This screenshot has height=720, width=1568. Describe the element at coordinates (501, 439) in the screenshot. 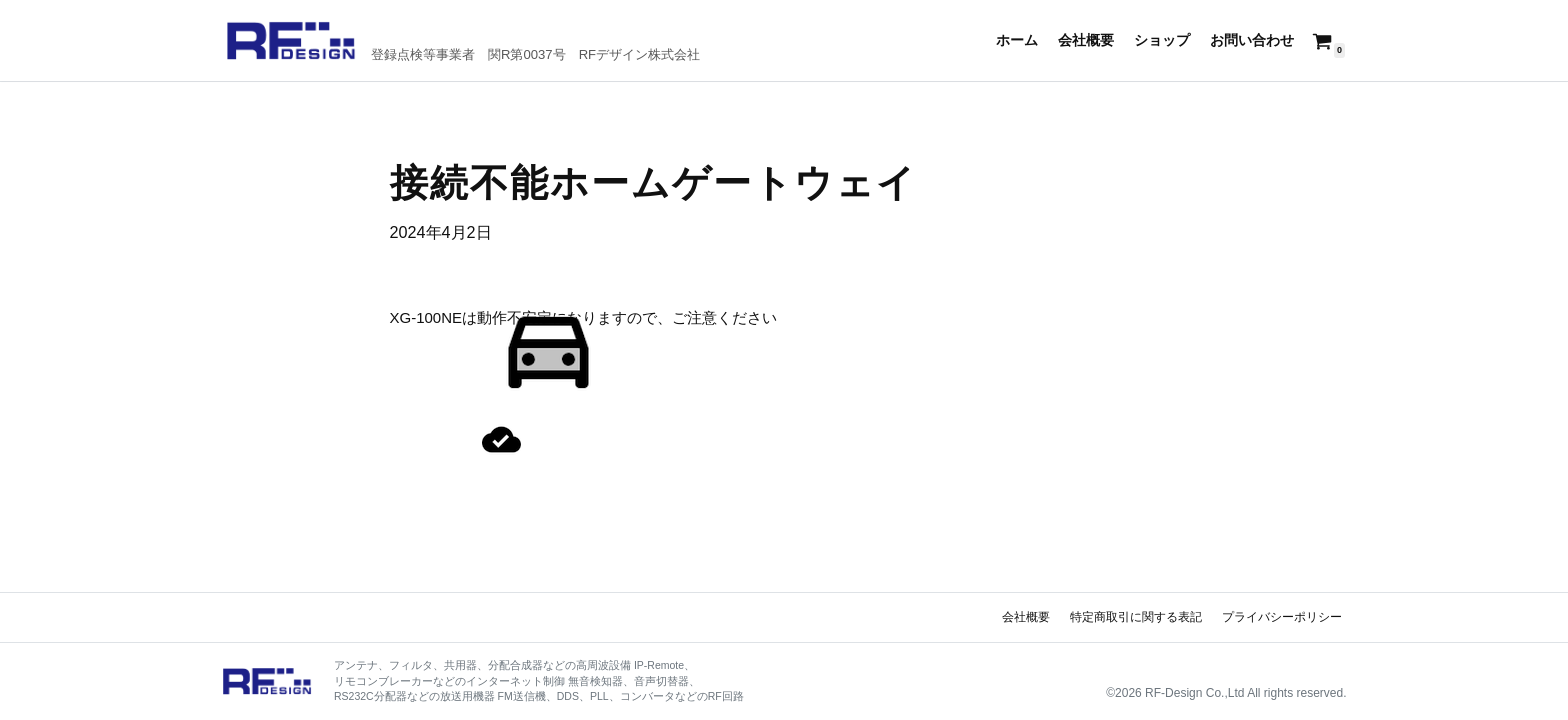

I see `file successfully synced to cloud` at that location.